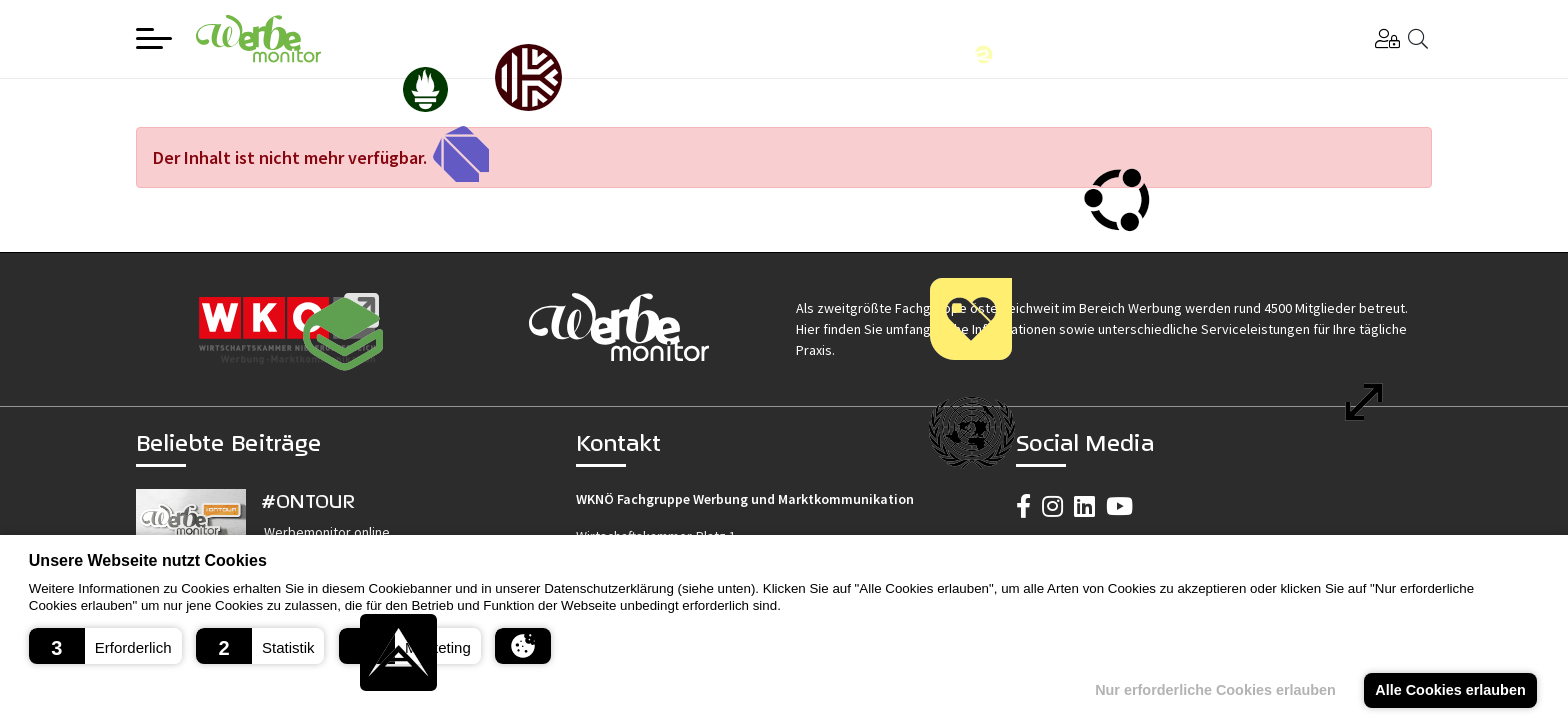 The image size is (1568, 726). Describe the element at coordinates (1364, 402) in the screenshot. I see `expand content to full screen` at that location.